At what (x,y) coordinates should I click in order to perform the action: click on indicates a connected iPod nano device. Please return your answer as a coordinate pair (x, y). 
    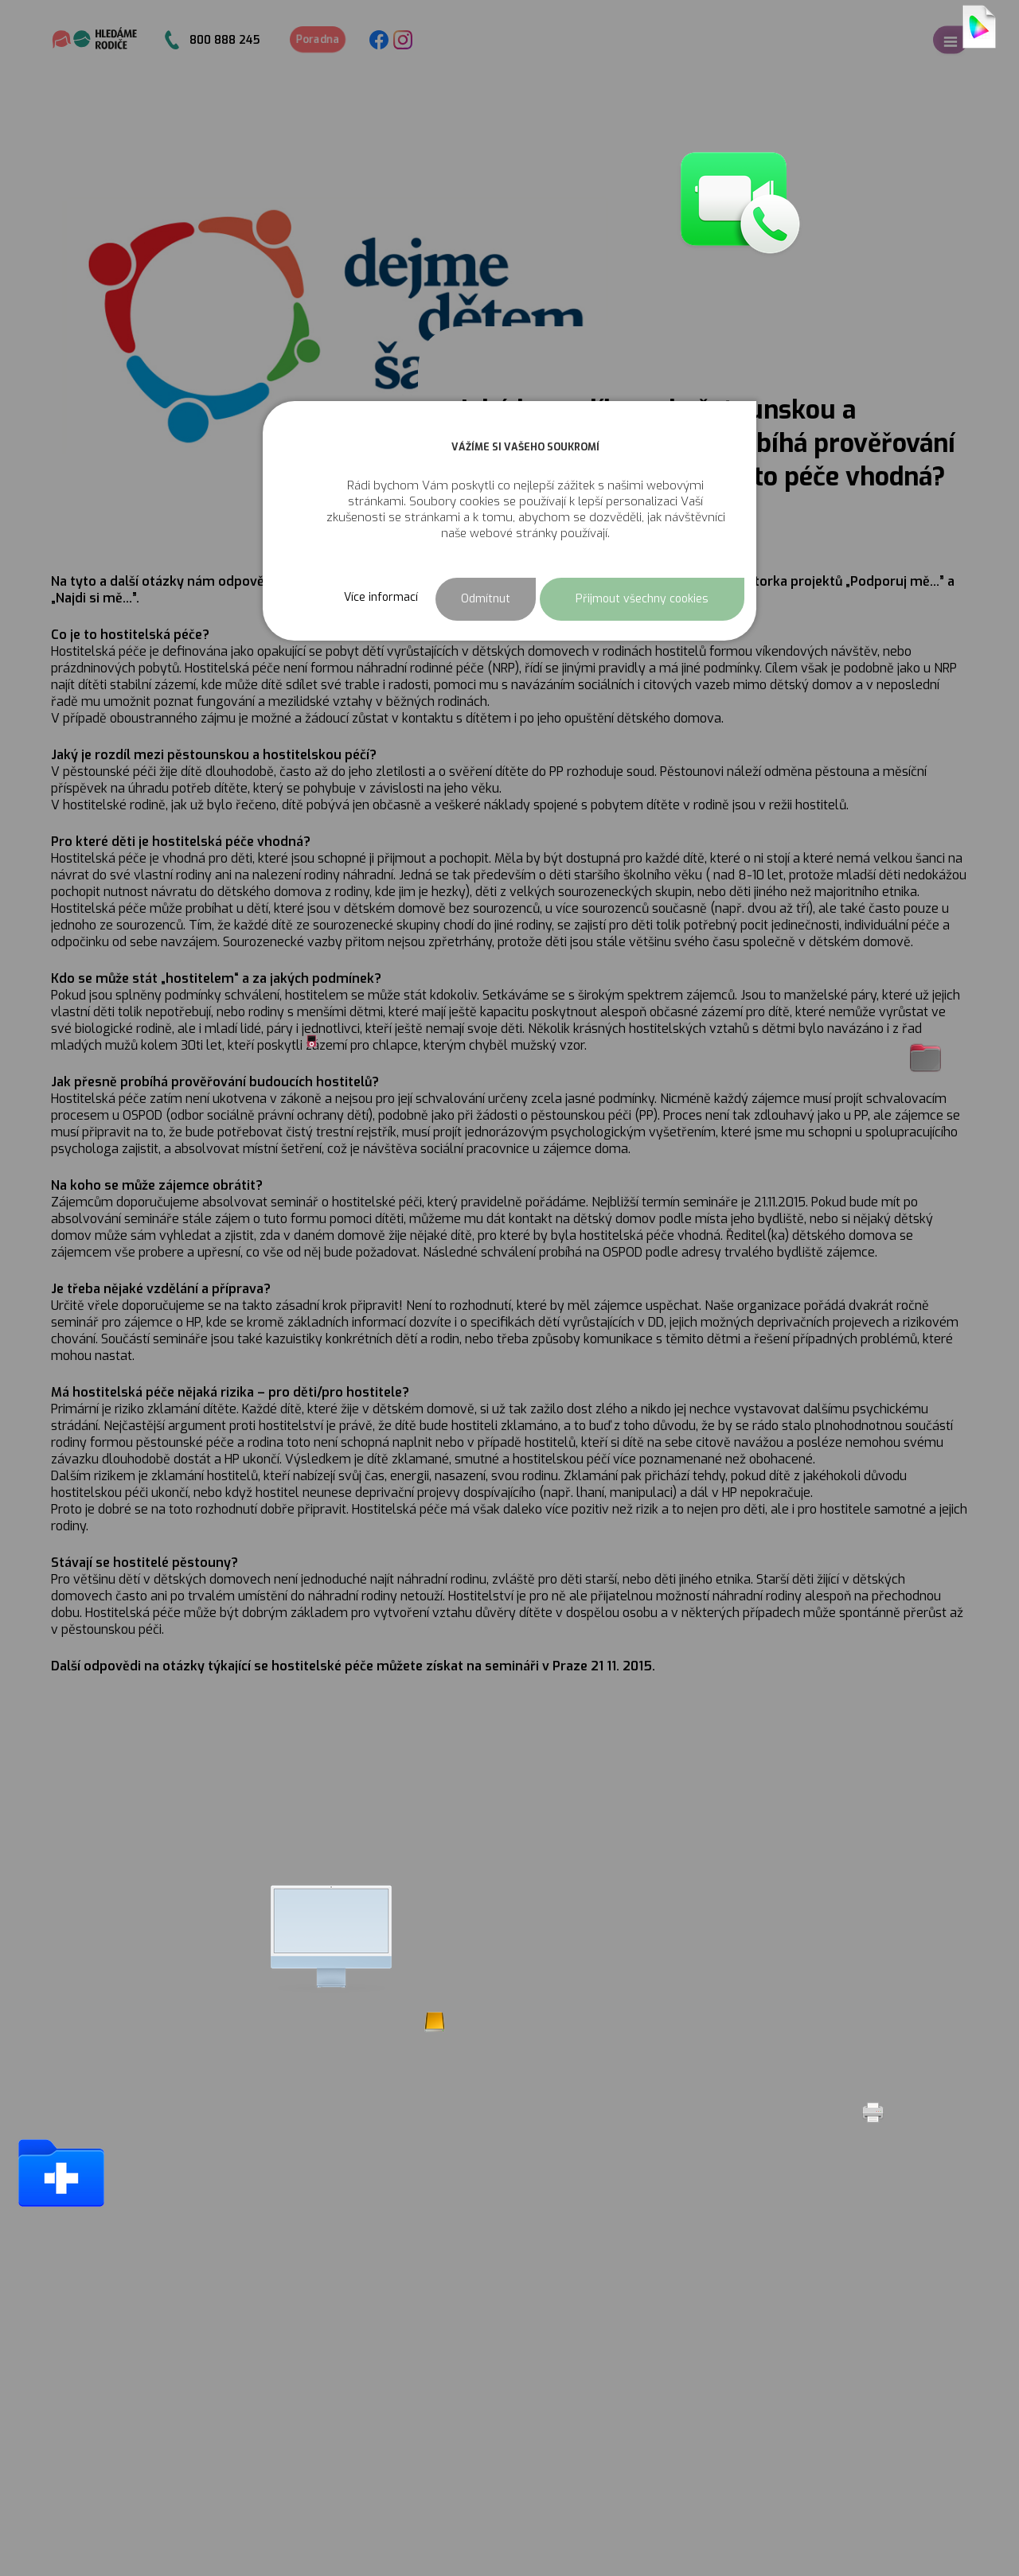
    Looking at the image, I should click on (311, 1038).